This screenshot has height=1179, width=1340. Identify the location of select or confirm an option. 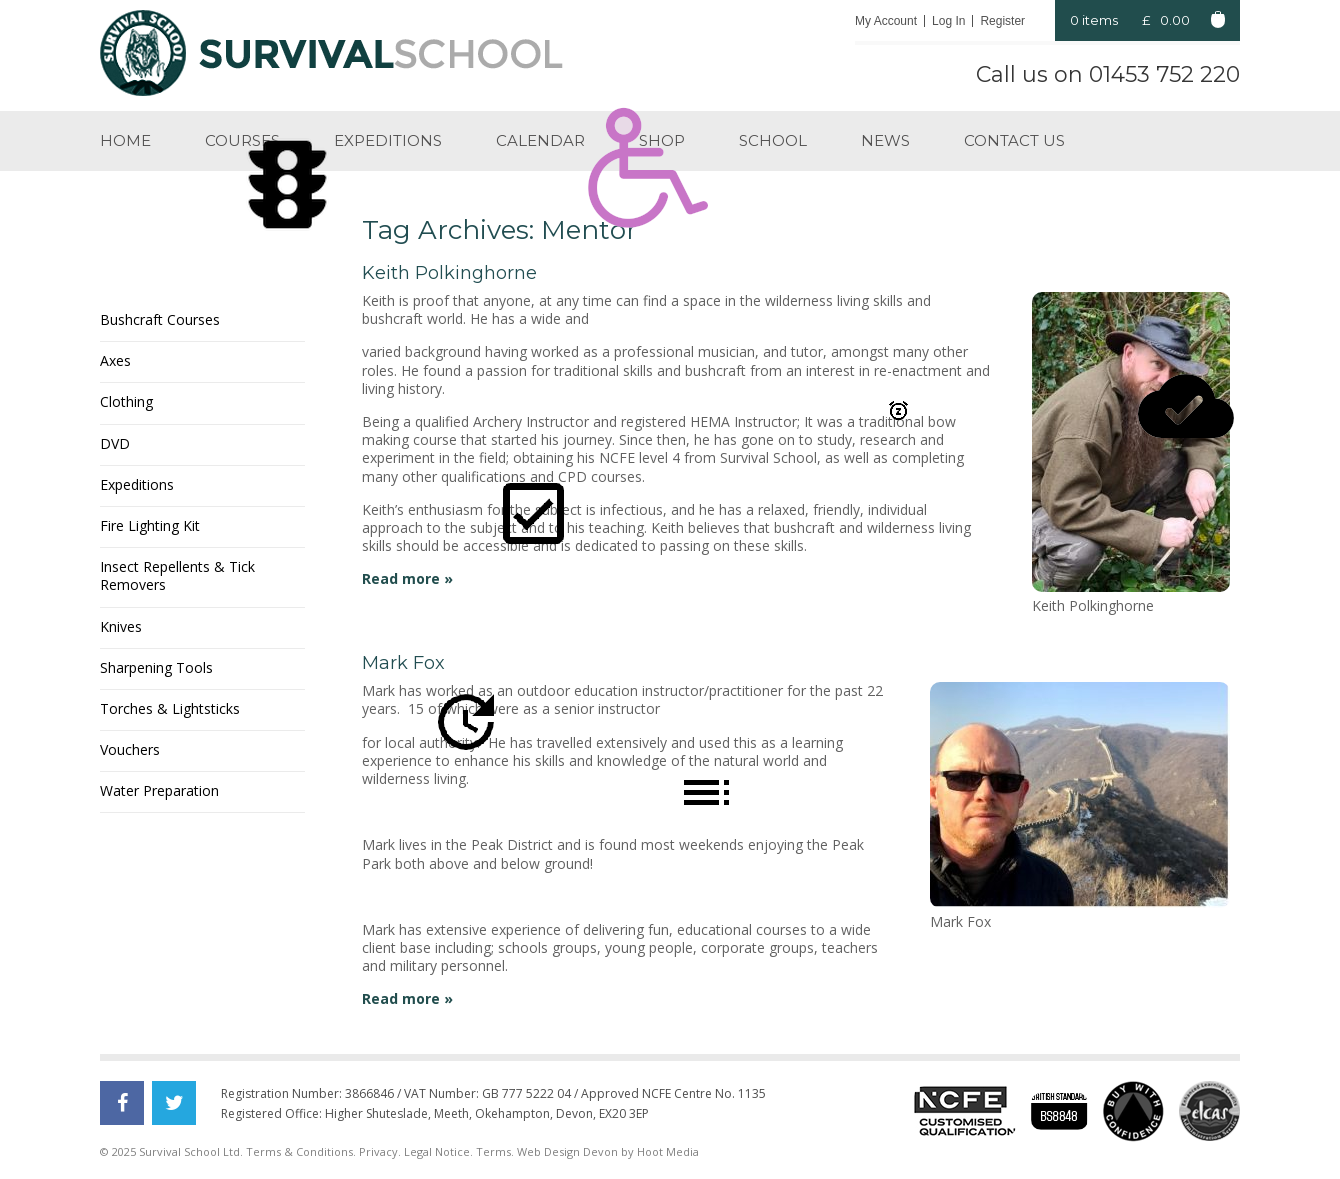
(533, 513).